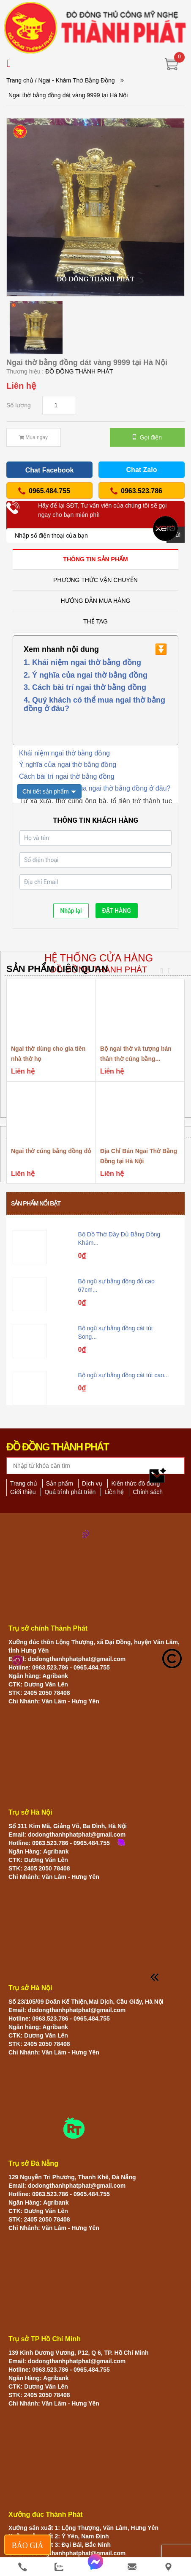 This screenshot has height=2576, width=191. Describe the element at coordinates (155, 1977) in the screenshot. I see `go back to the beginning` at that location.